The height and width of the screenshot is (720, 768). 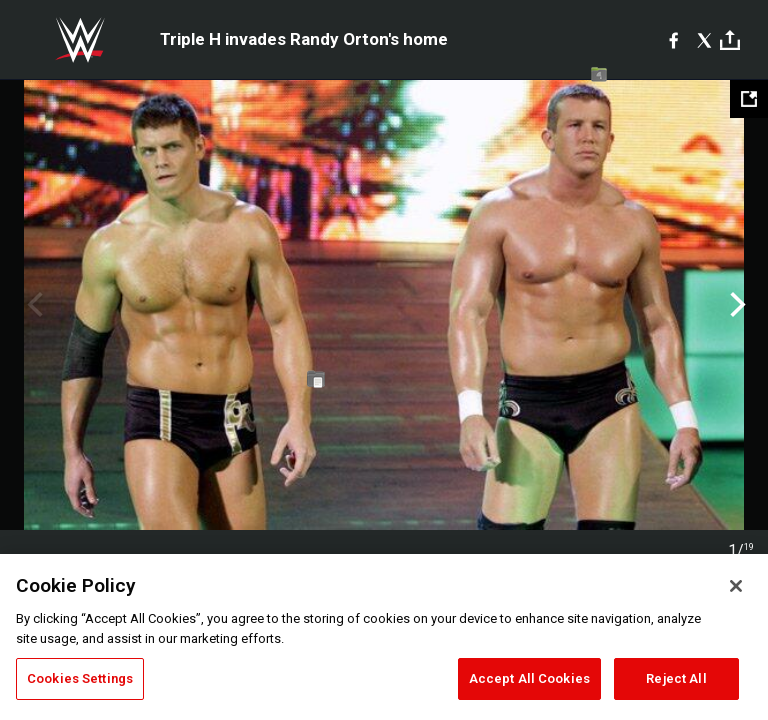 What do you see at coordinates (316, 379) in the screenshot?
I see `open a document from file browser` at bounding box center [316, 379].